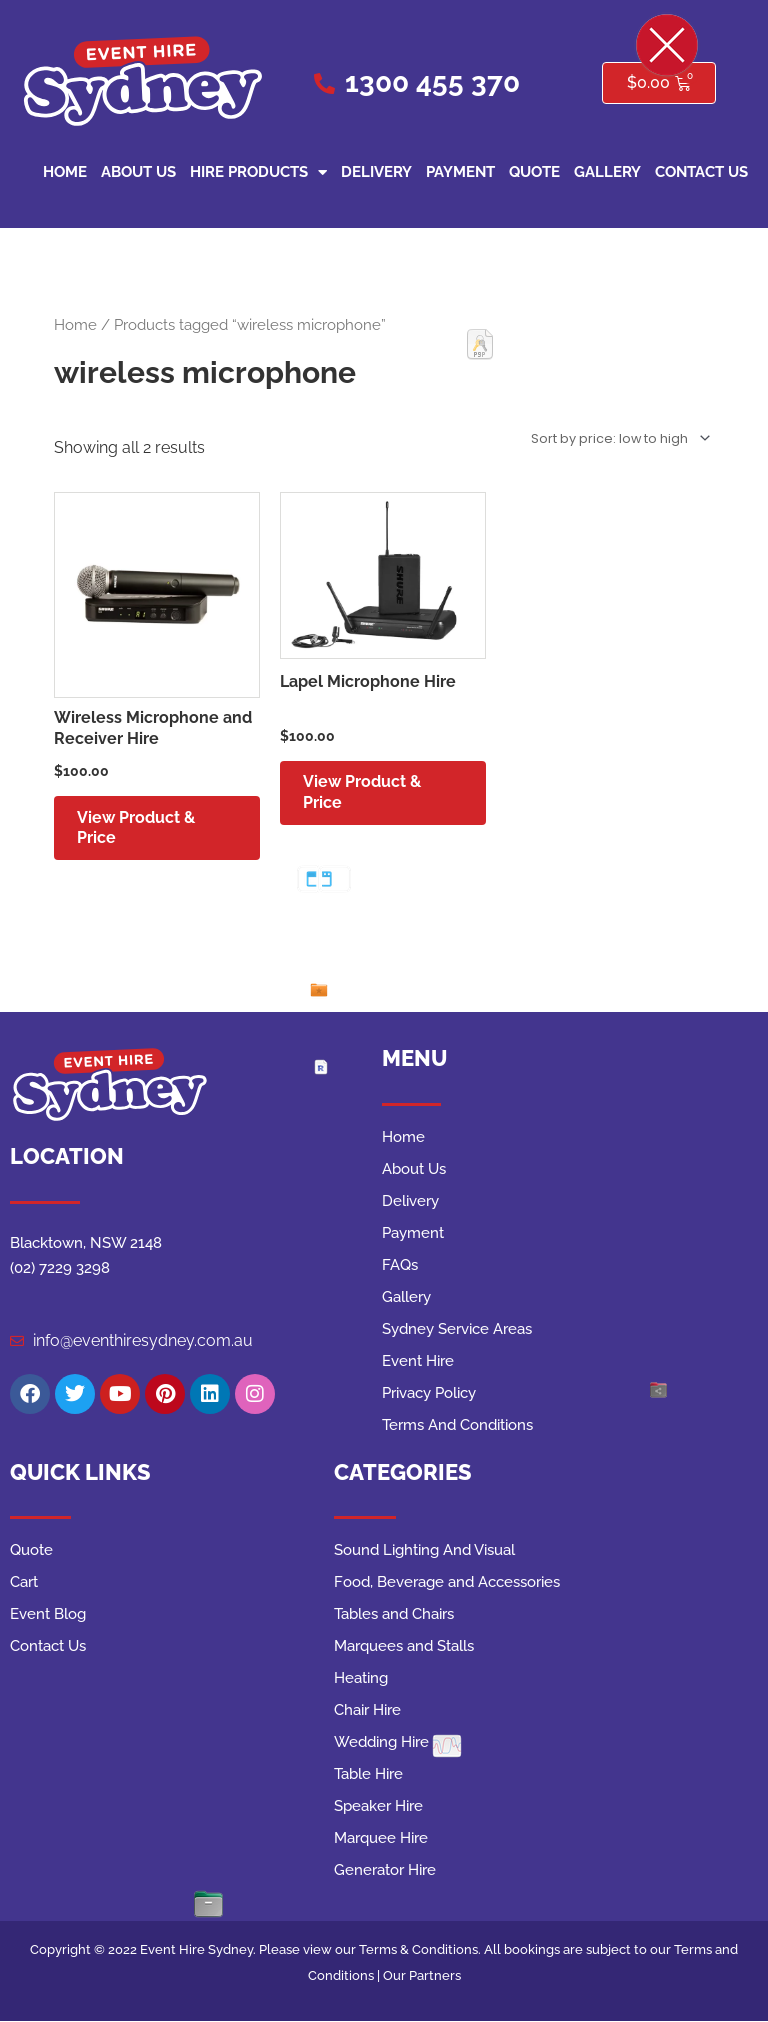 The width and height of the screenshot is (768, 2022). I want to click on open your public shared folder, so click(658, 1389).